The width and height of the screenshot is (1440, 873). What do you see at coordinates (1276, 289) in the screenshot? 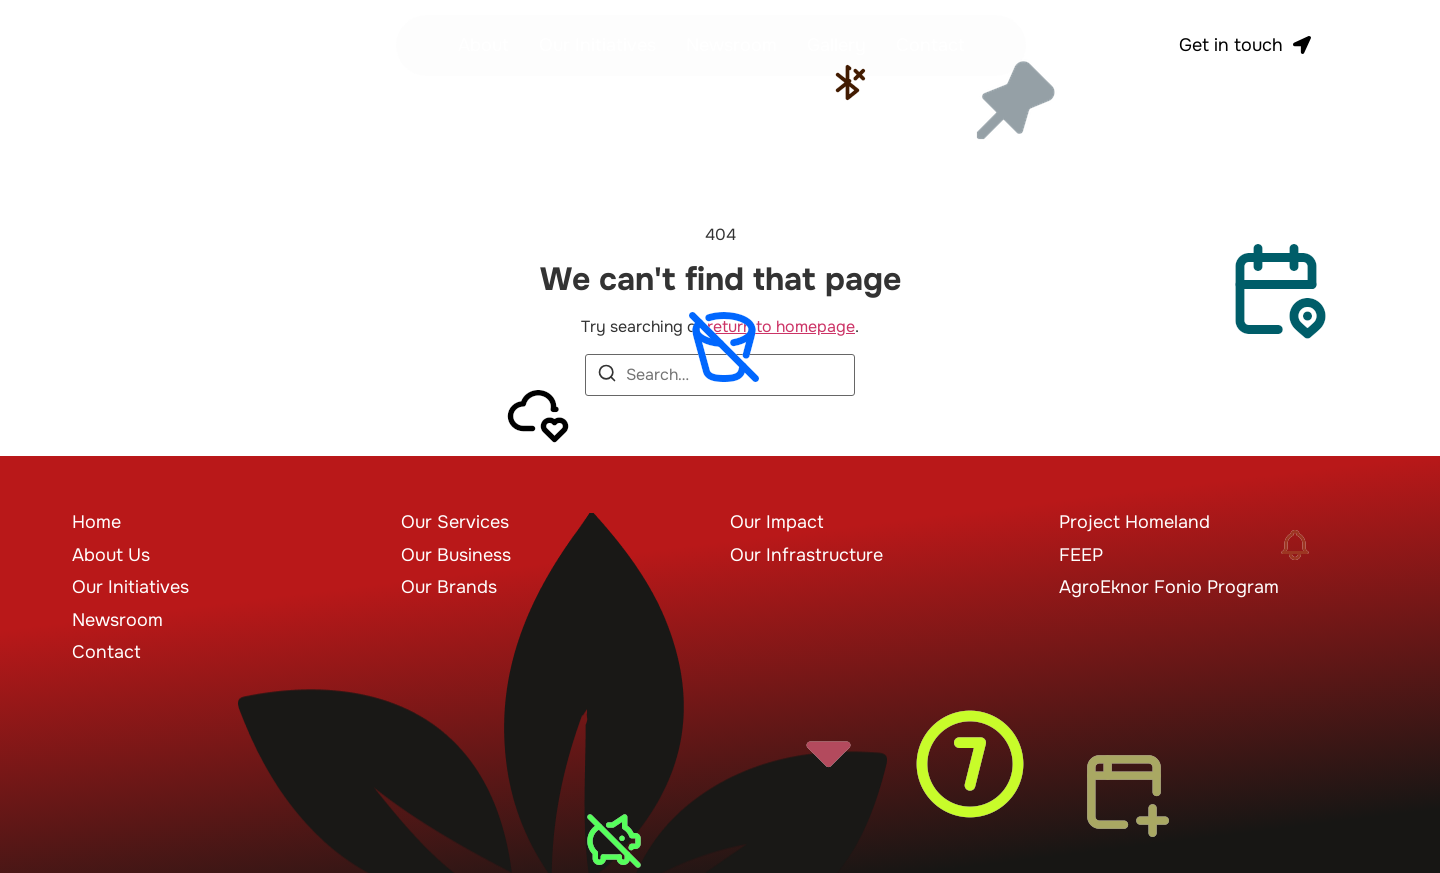
I see `pin an event to a specific location` at bounding box center [1276, 289].